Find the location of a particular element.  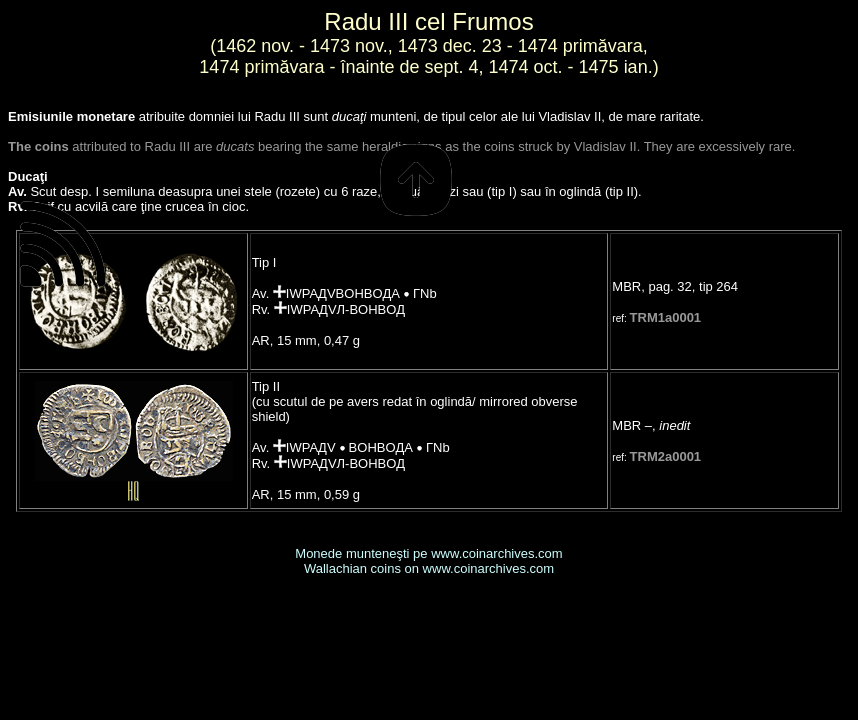

indicates strong connection or low ping is located at coordinates (63, 244).